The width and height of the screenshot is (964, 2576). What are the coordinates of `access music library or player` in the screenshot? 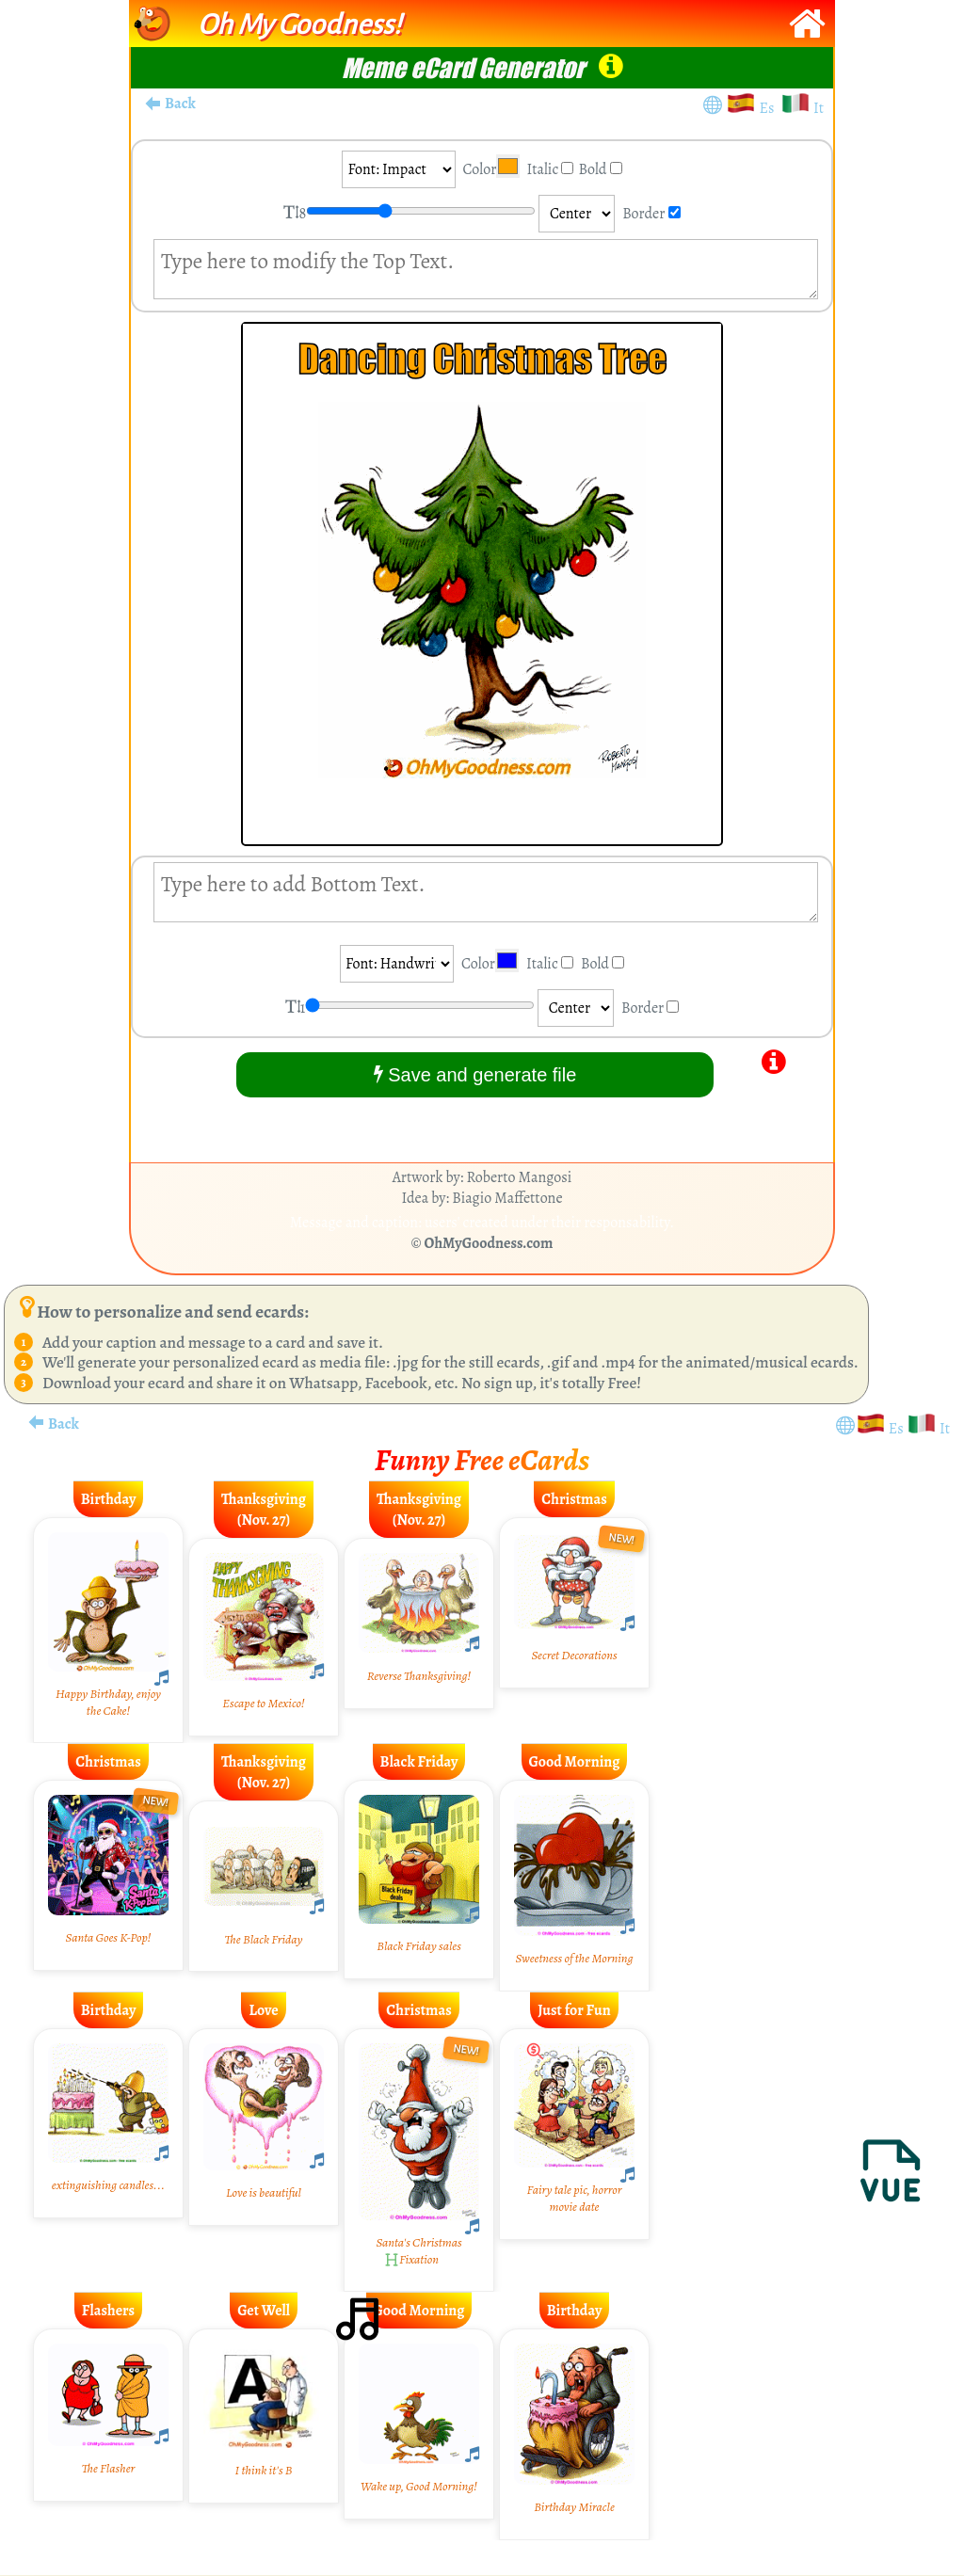 It's located at (360, 2319).